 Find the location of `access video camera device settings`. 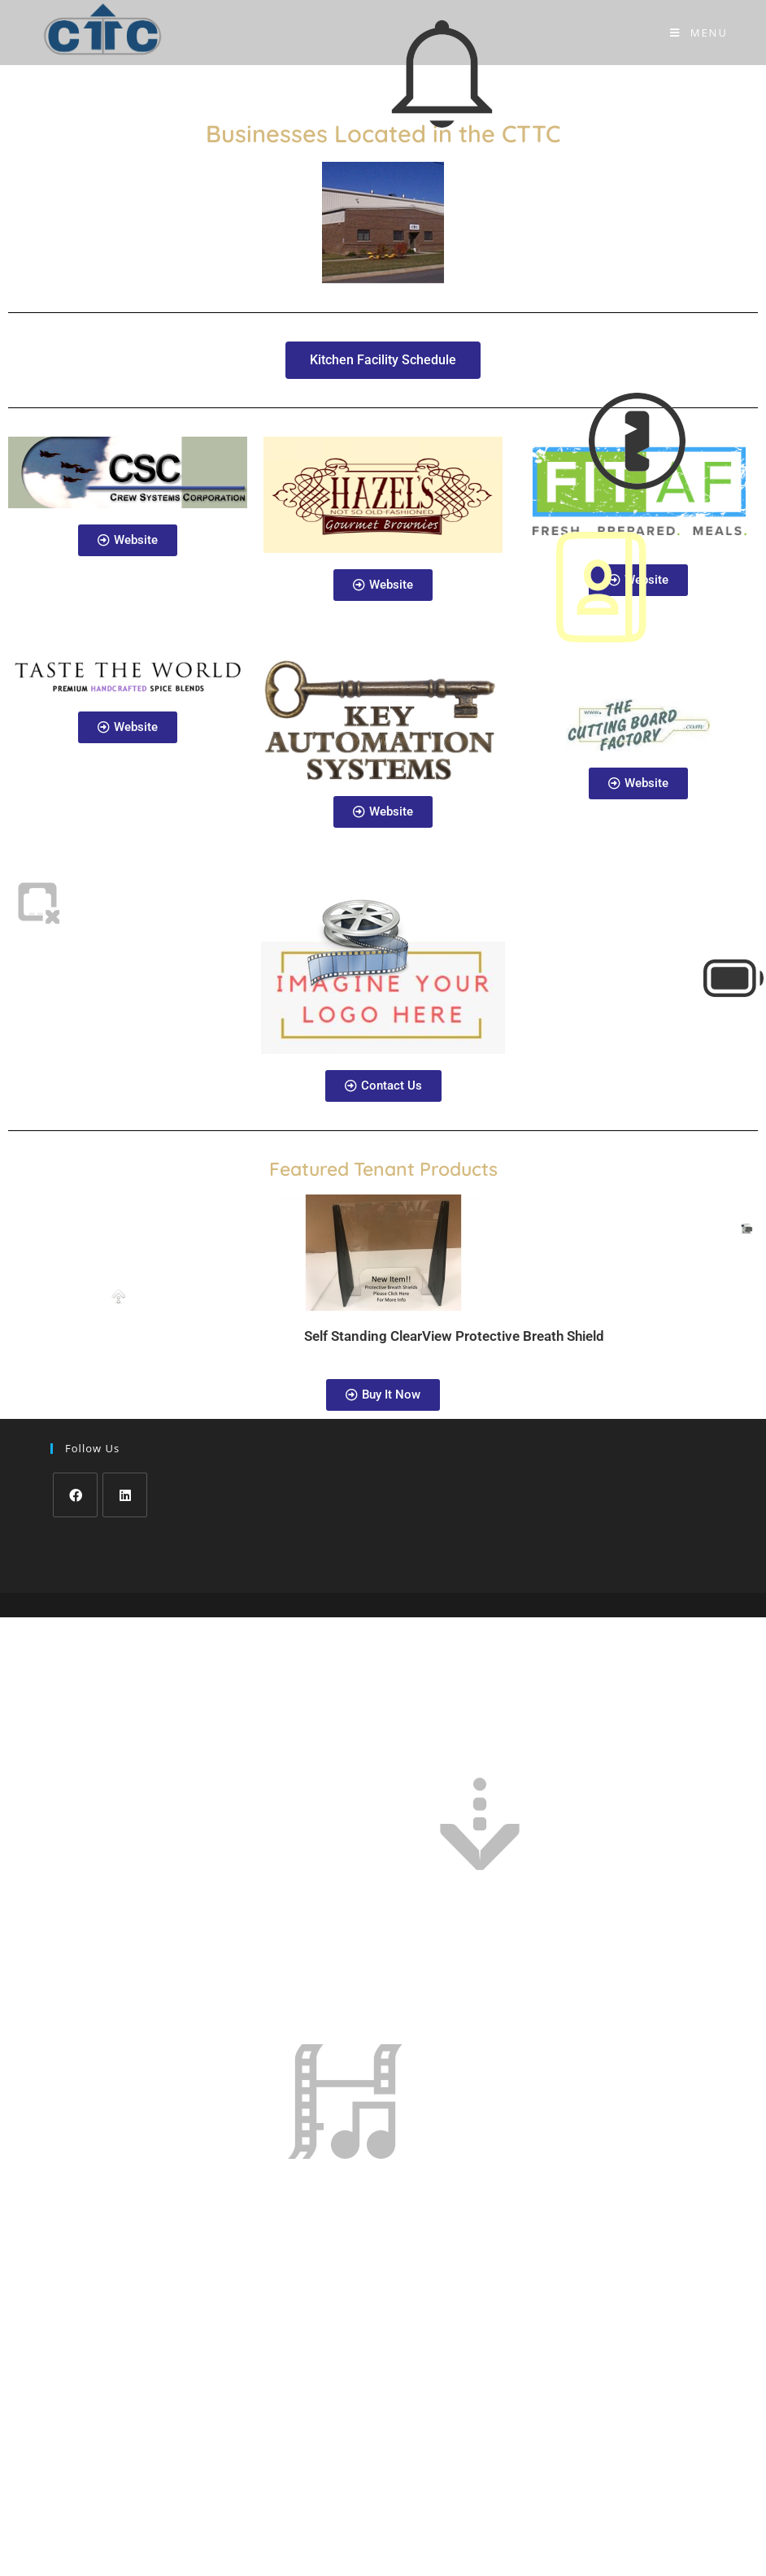

access video camera device settings is located at coordinates (746, 1229).